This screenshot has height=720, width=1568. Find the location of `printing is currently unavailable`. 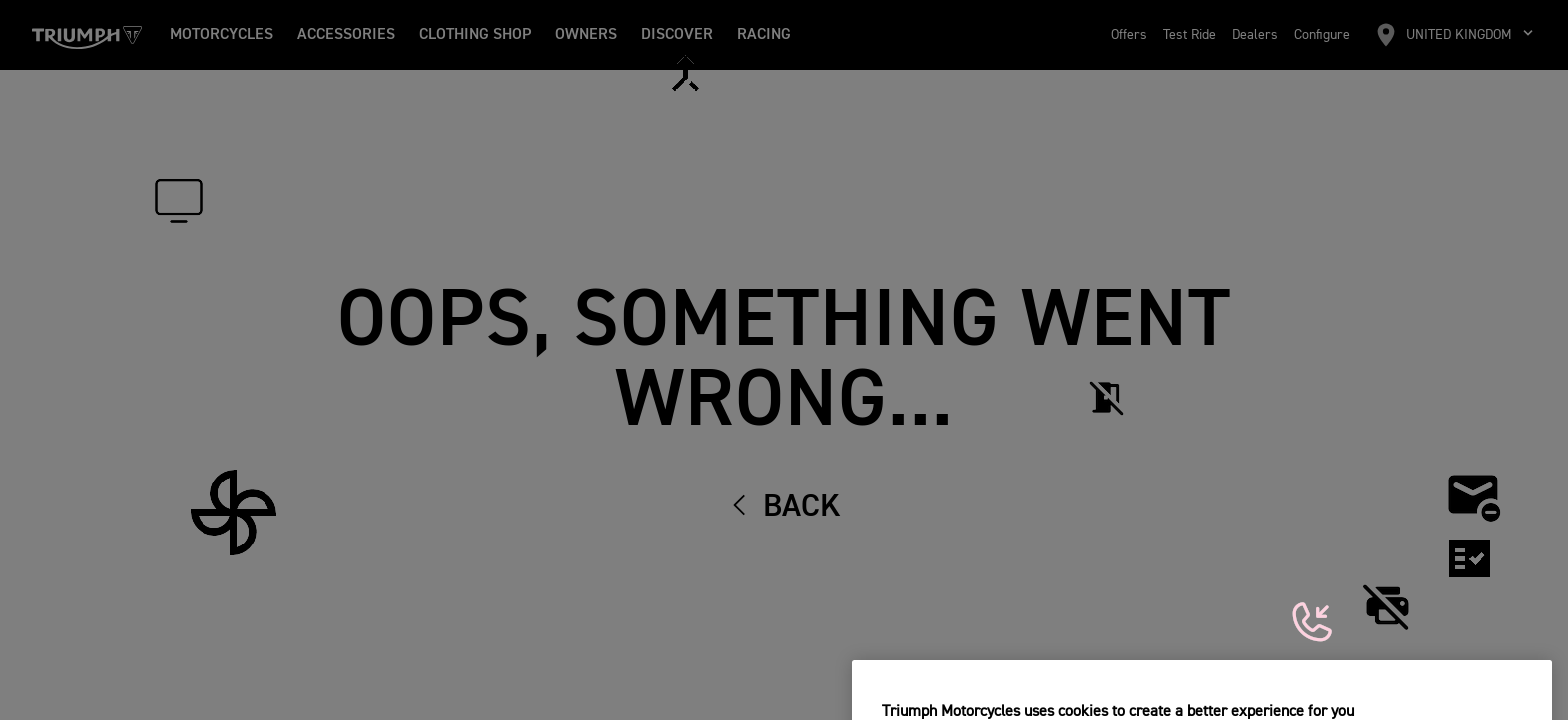

printing is currently unavailable is located at coordinates (1387, 605).